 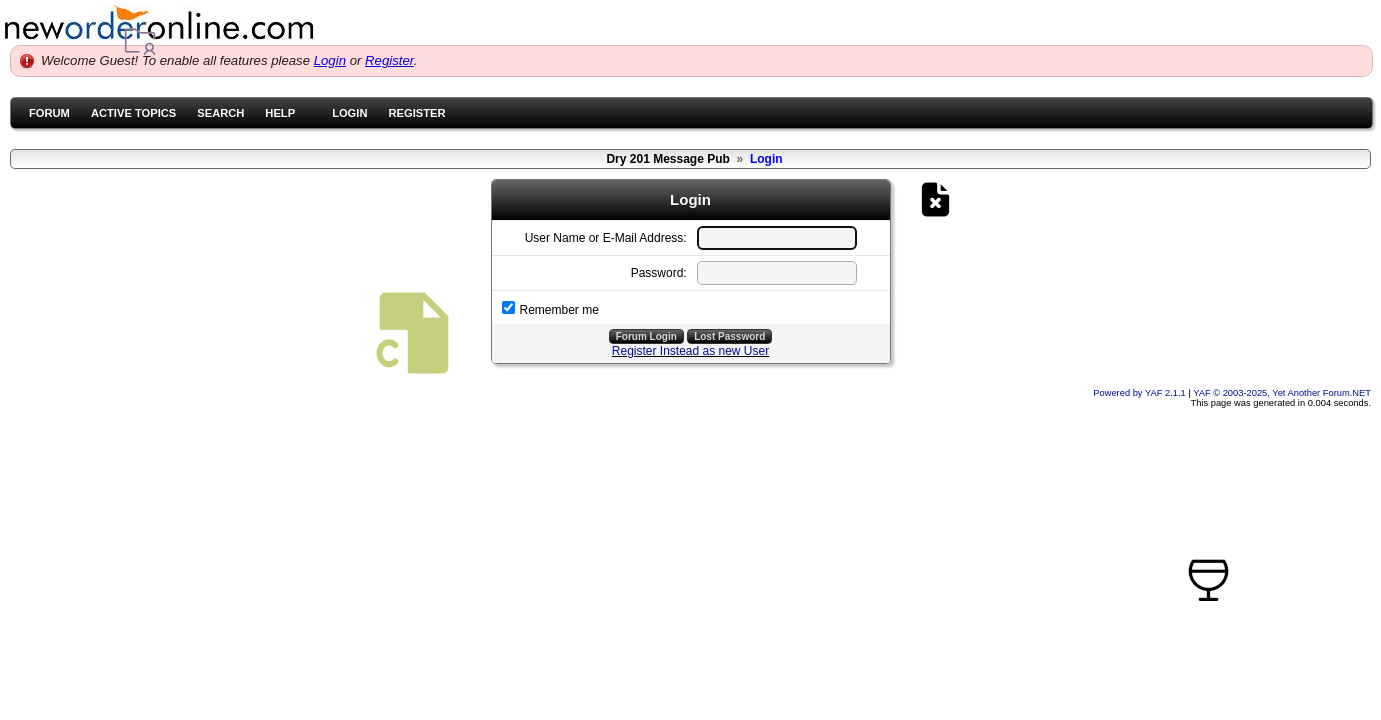 I want to click on browse wine or spirits menu, so click(x=1208, y=579).